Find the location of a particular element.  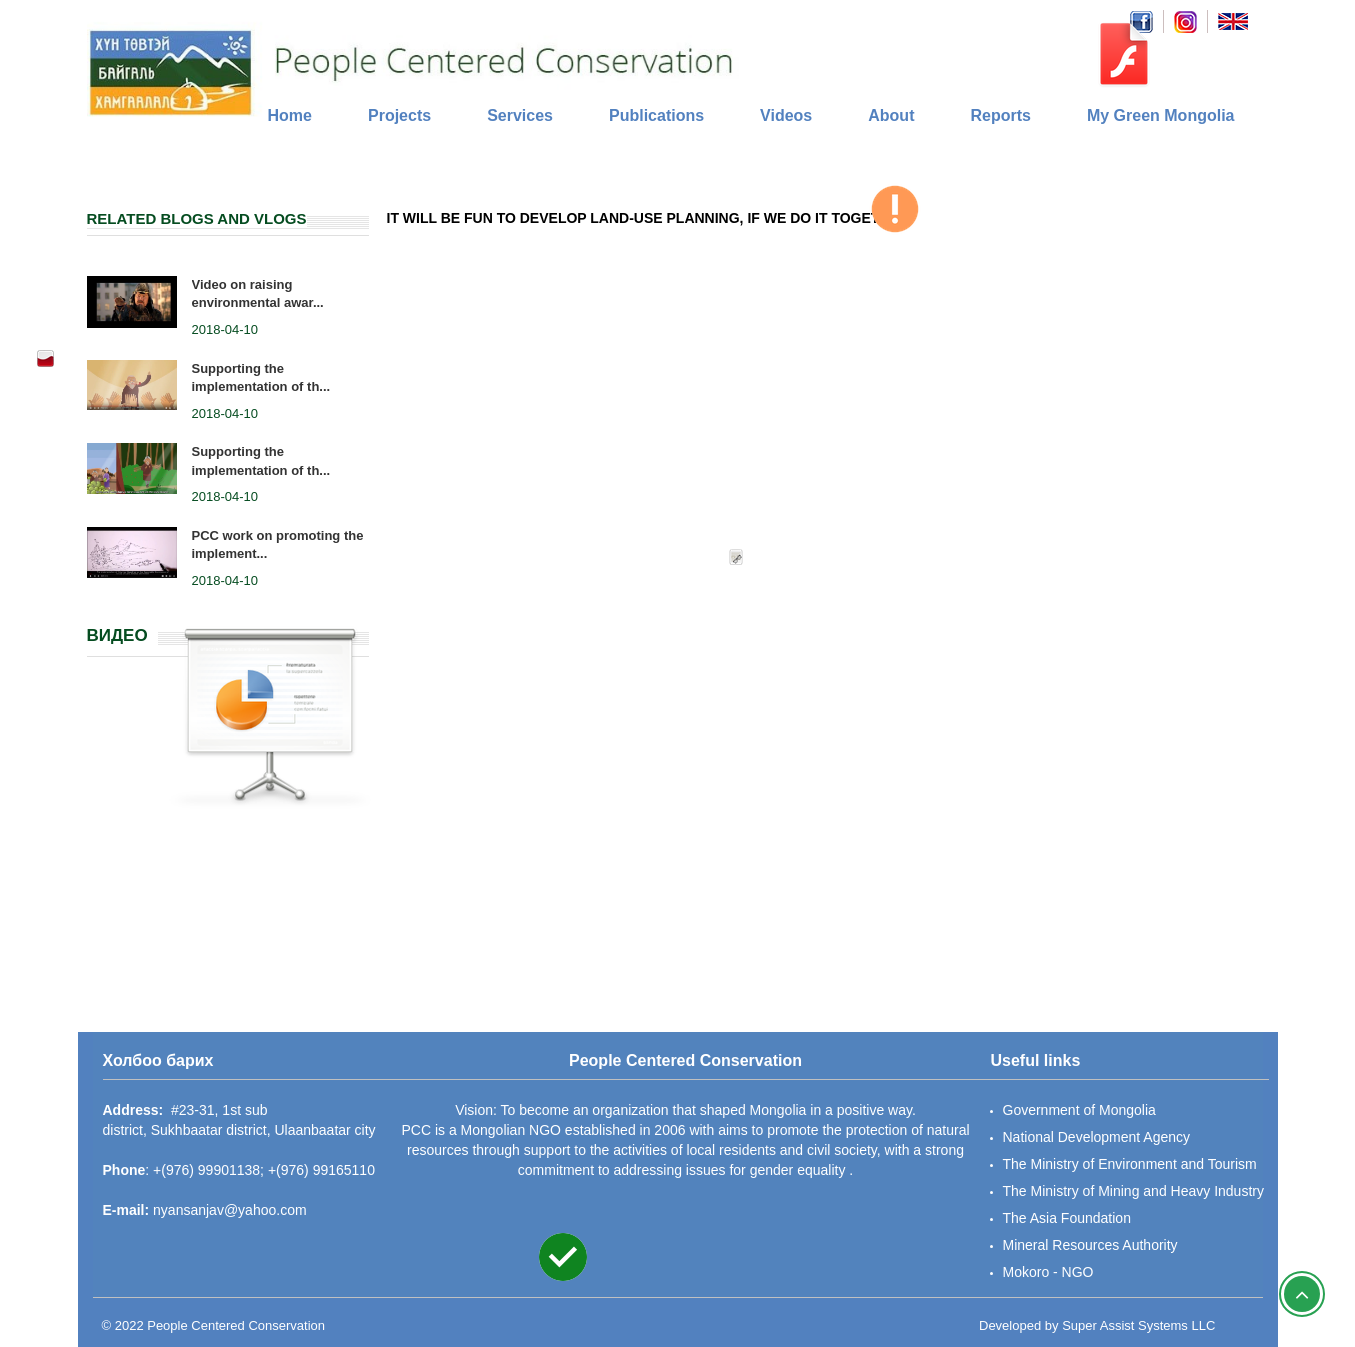

open the documents app is located at coordinates (736, 557).